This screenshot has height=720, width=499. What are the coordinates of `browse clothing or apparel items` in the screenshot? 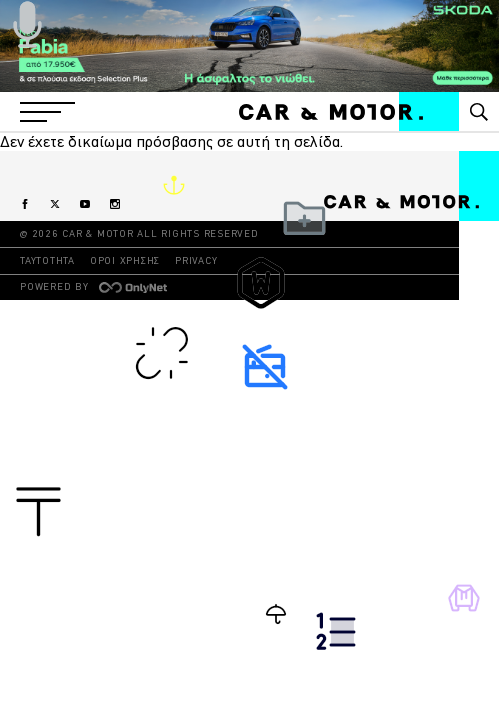 It's located at (464, 598).